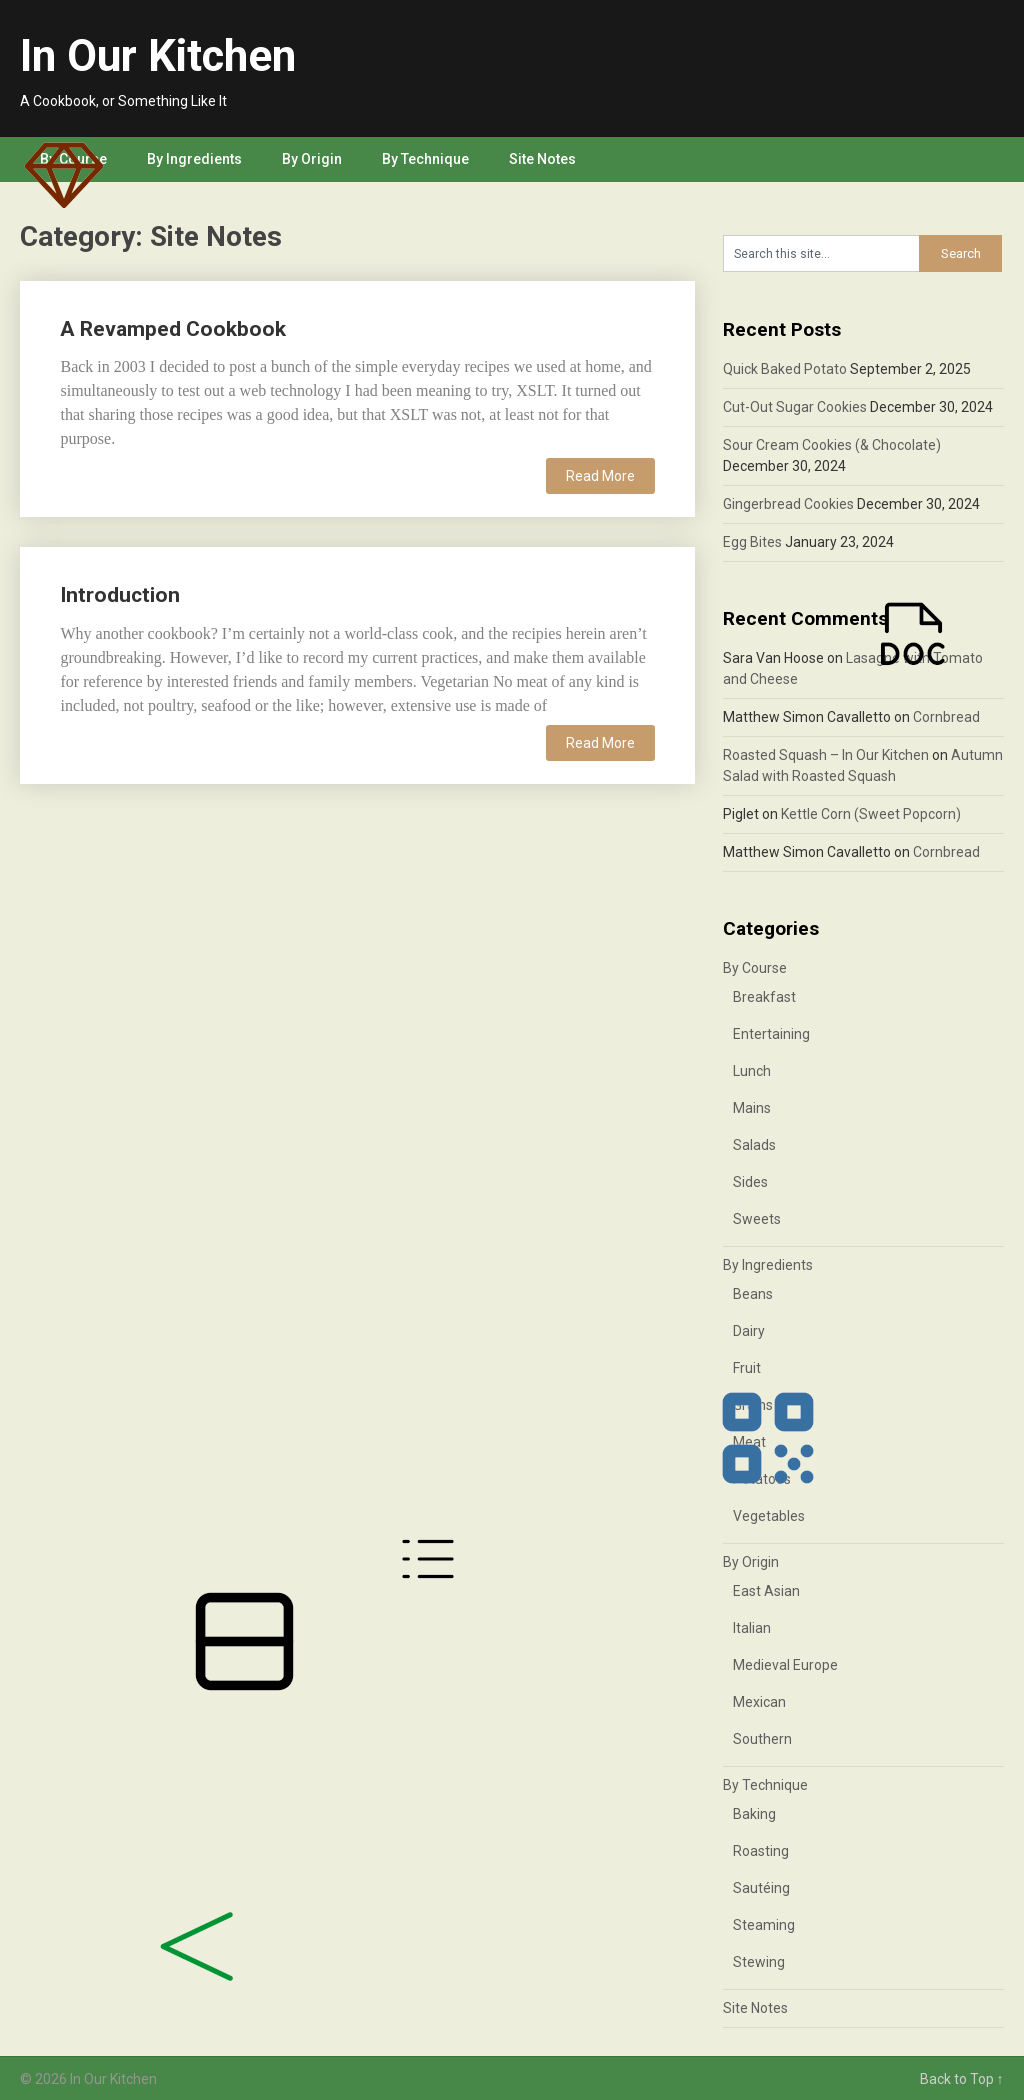 The width and height of the screenshot is (1024, 2100). What do you see at coordinates (198, 1946) in the screenshot?
I see `go back to the previous screen` at bounding box center [198, 1946].